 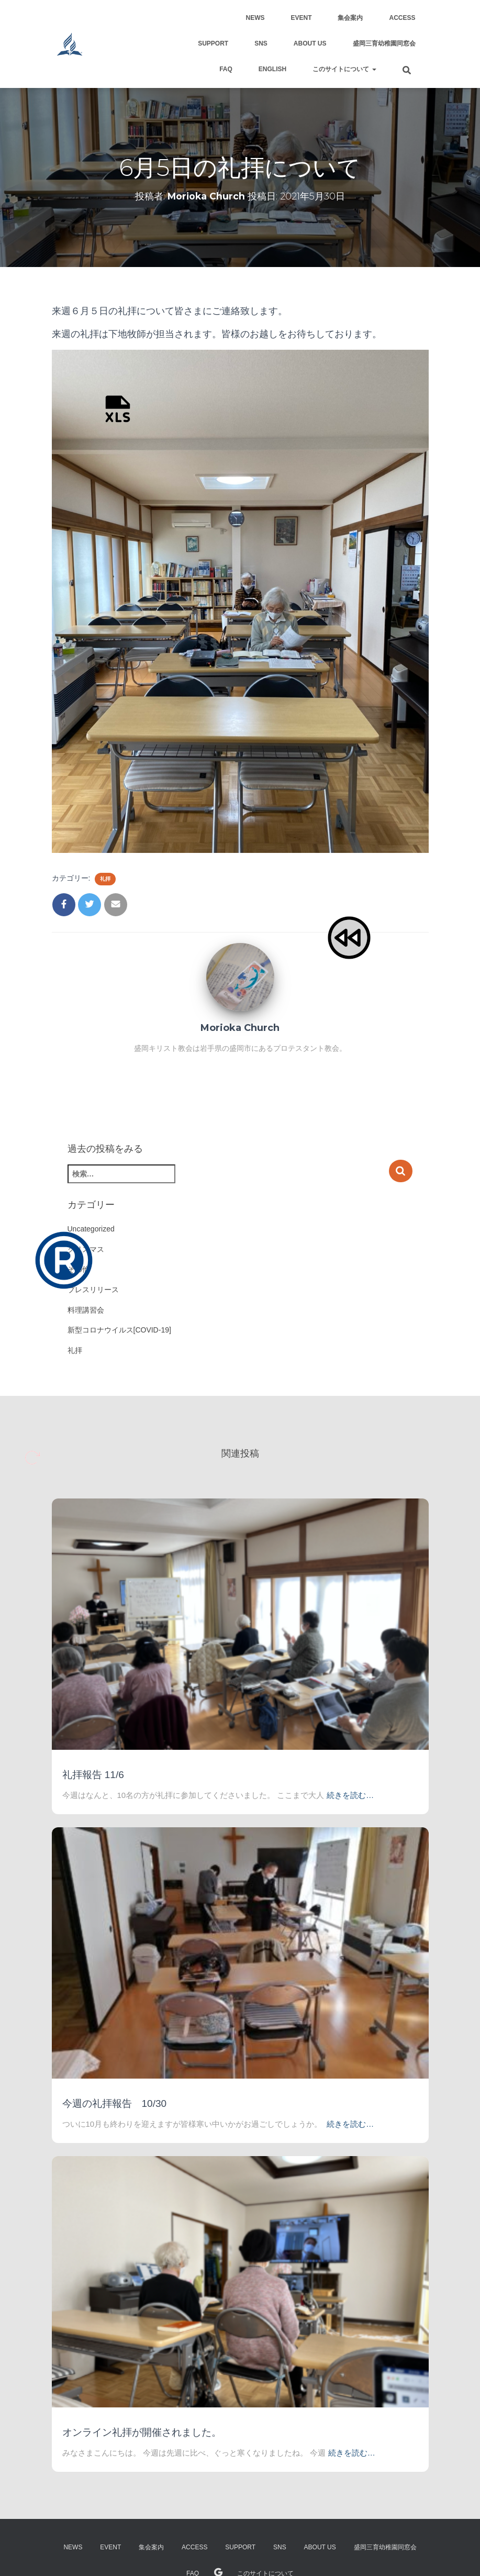 I want to click on open an Excel spreadsheet file, so click(x=118, y=410).